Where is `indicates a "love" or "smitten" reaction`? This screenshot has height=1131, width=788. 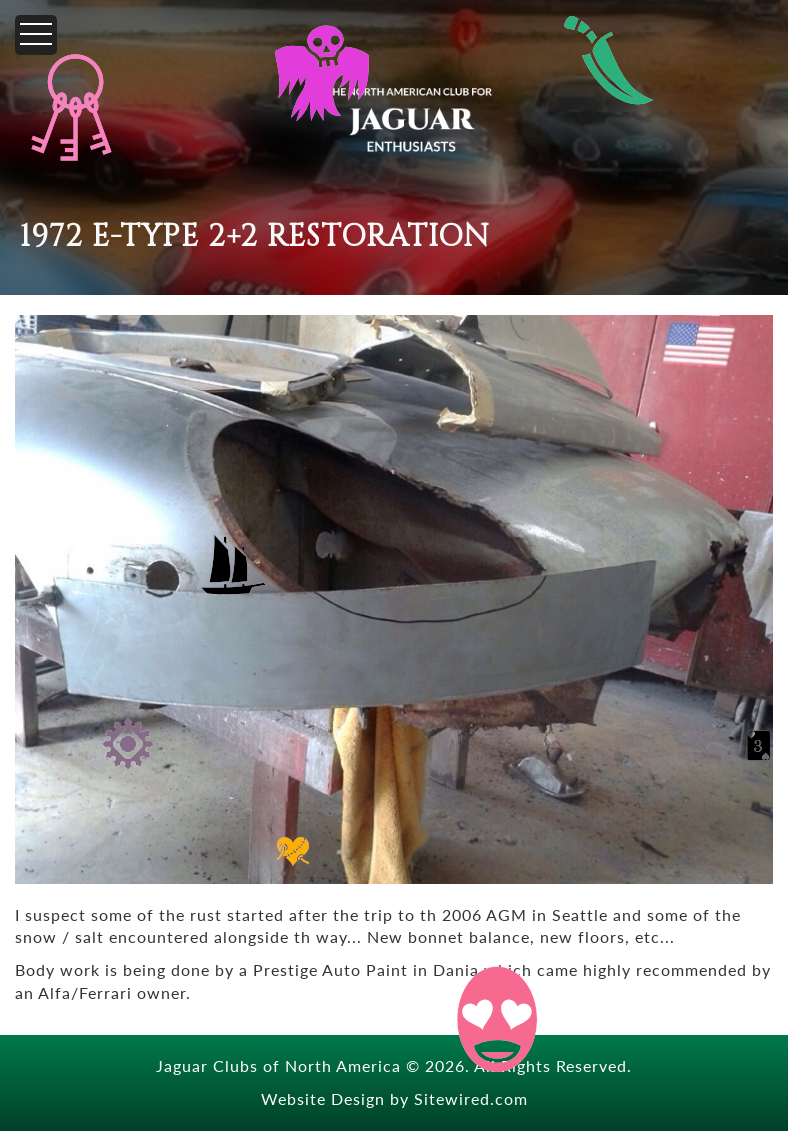
indicates a "love" or "smitten" reaction is located at coordinates (497, 1019).